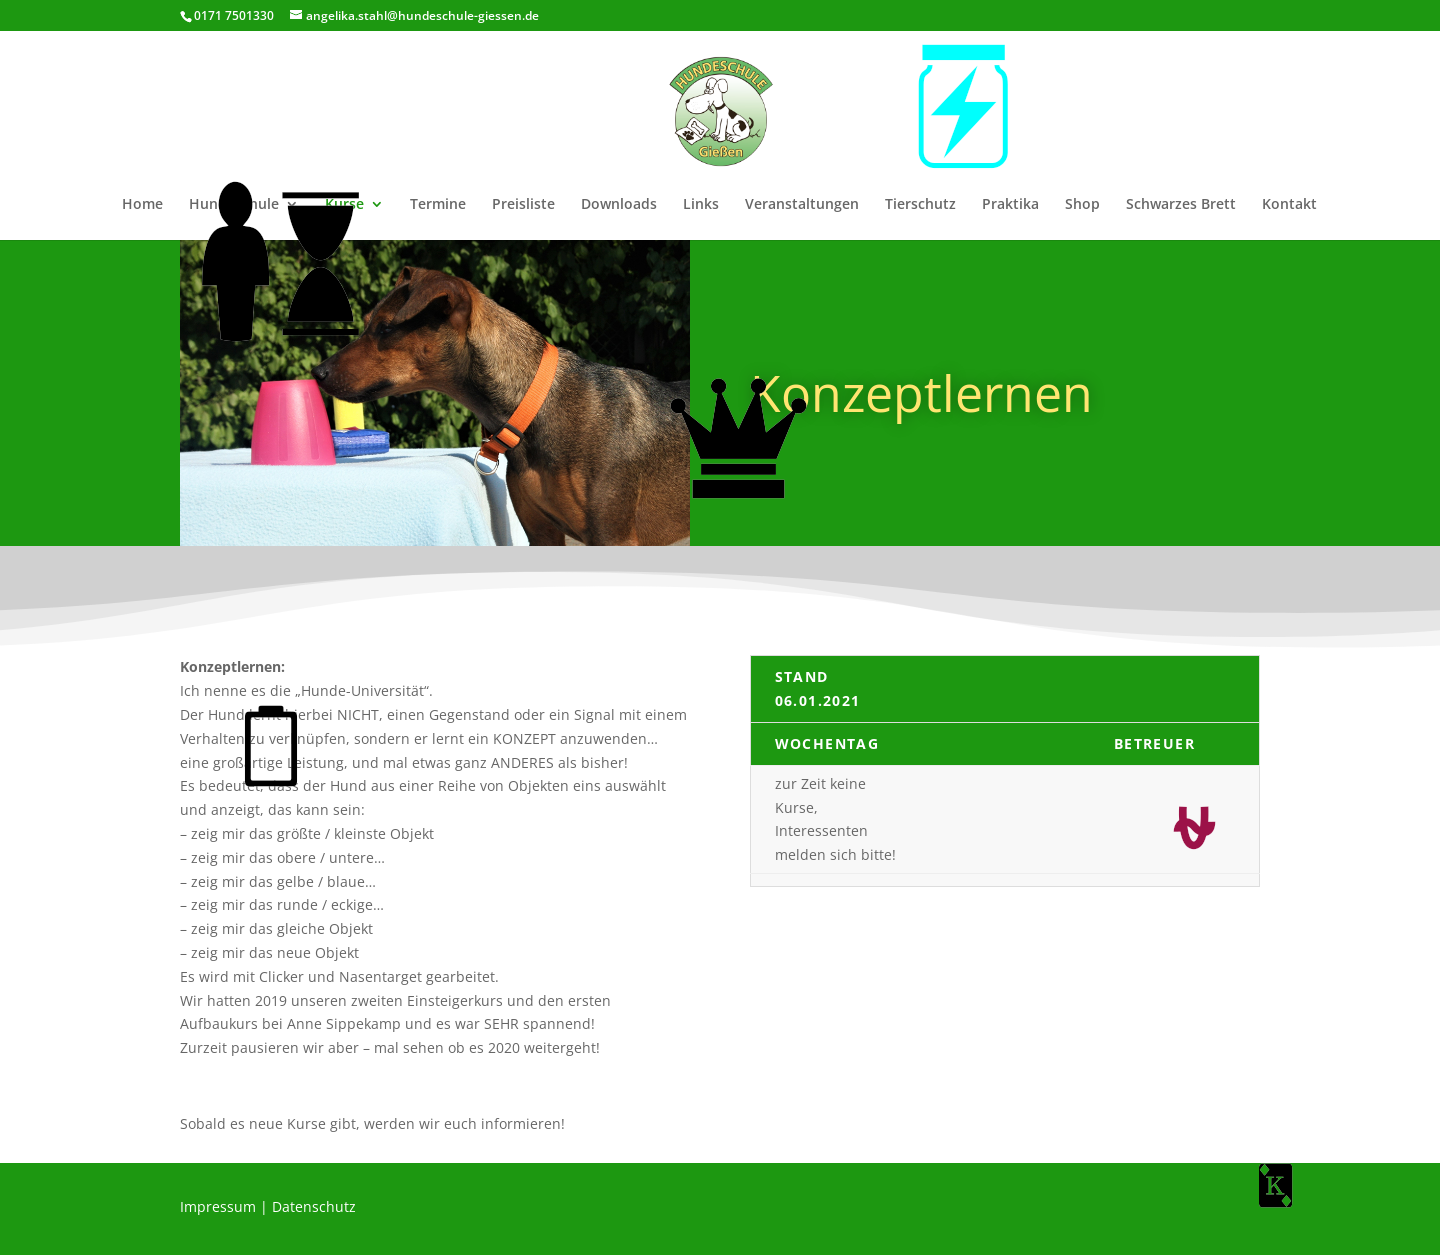  What do you see at coordinates (1194, 827) in the screenshot?
I see `represents the ophiuchus zodiac sign` at bounding box center [1194, 827].